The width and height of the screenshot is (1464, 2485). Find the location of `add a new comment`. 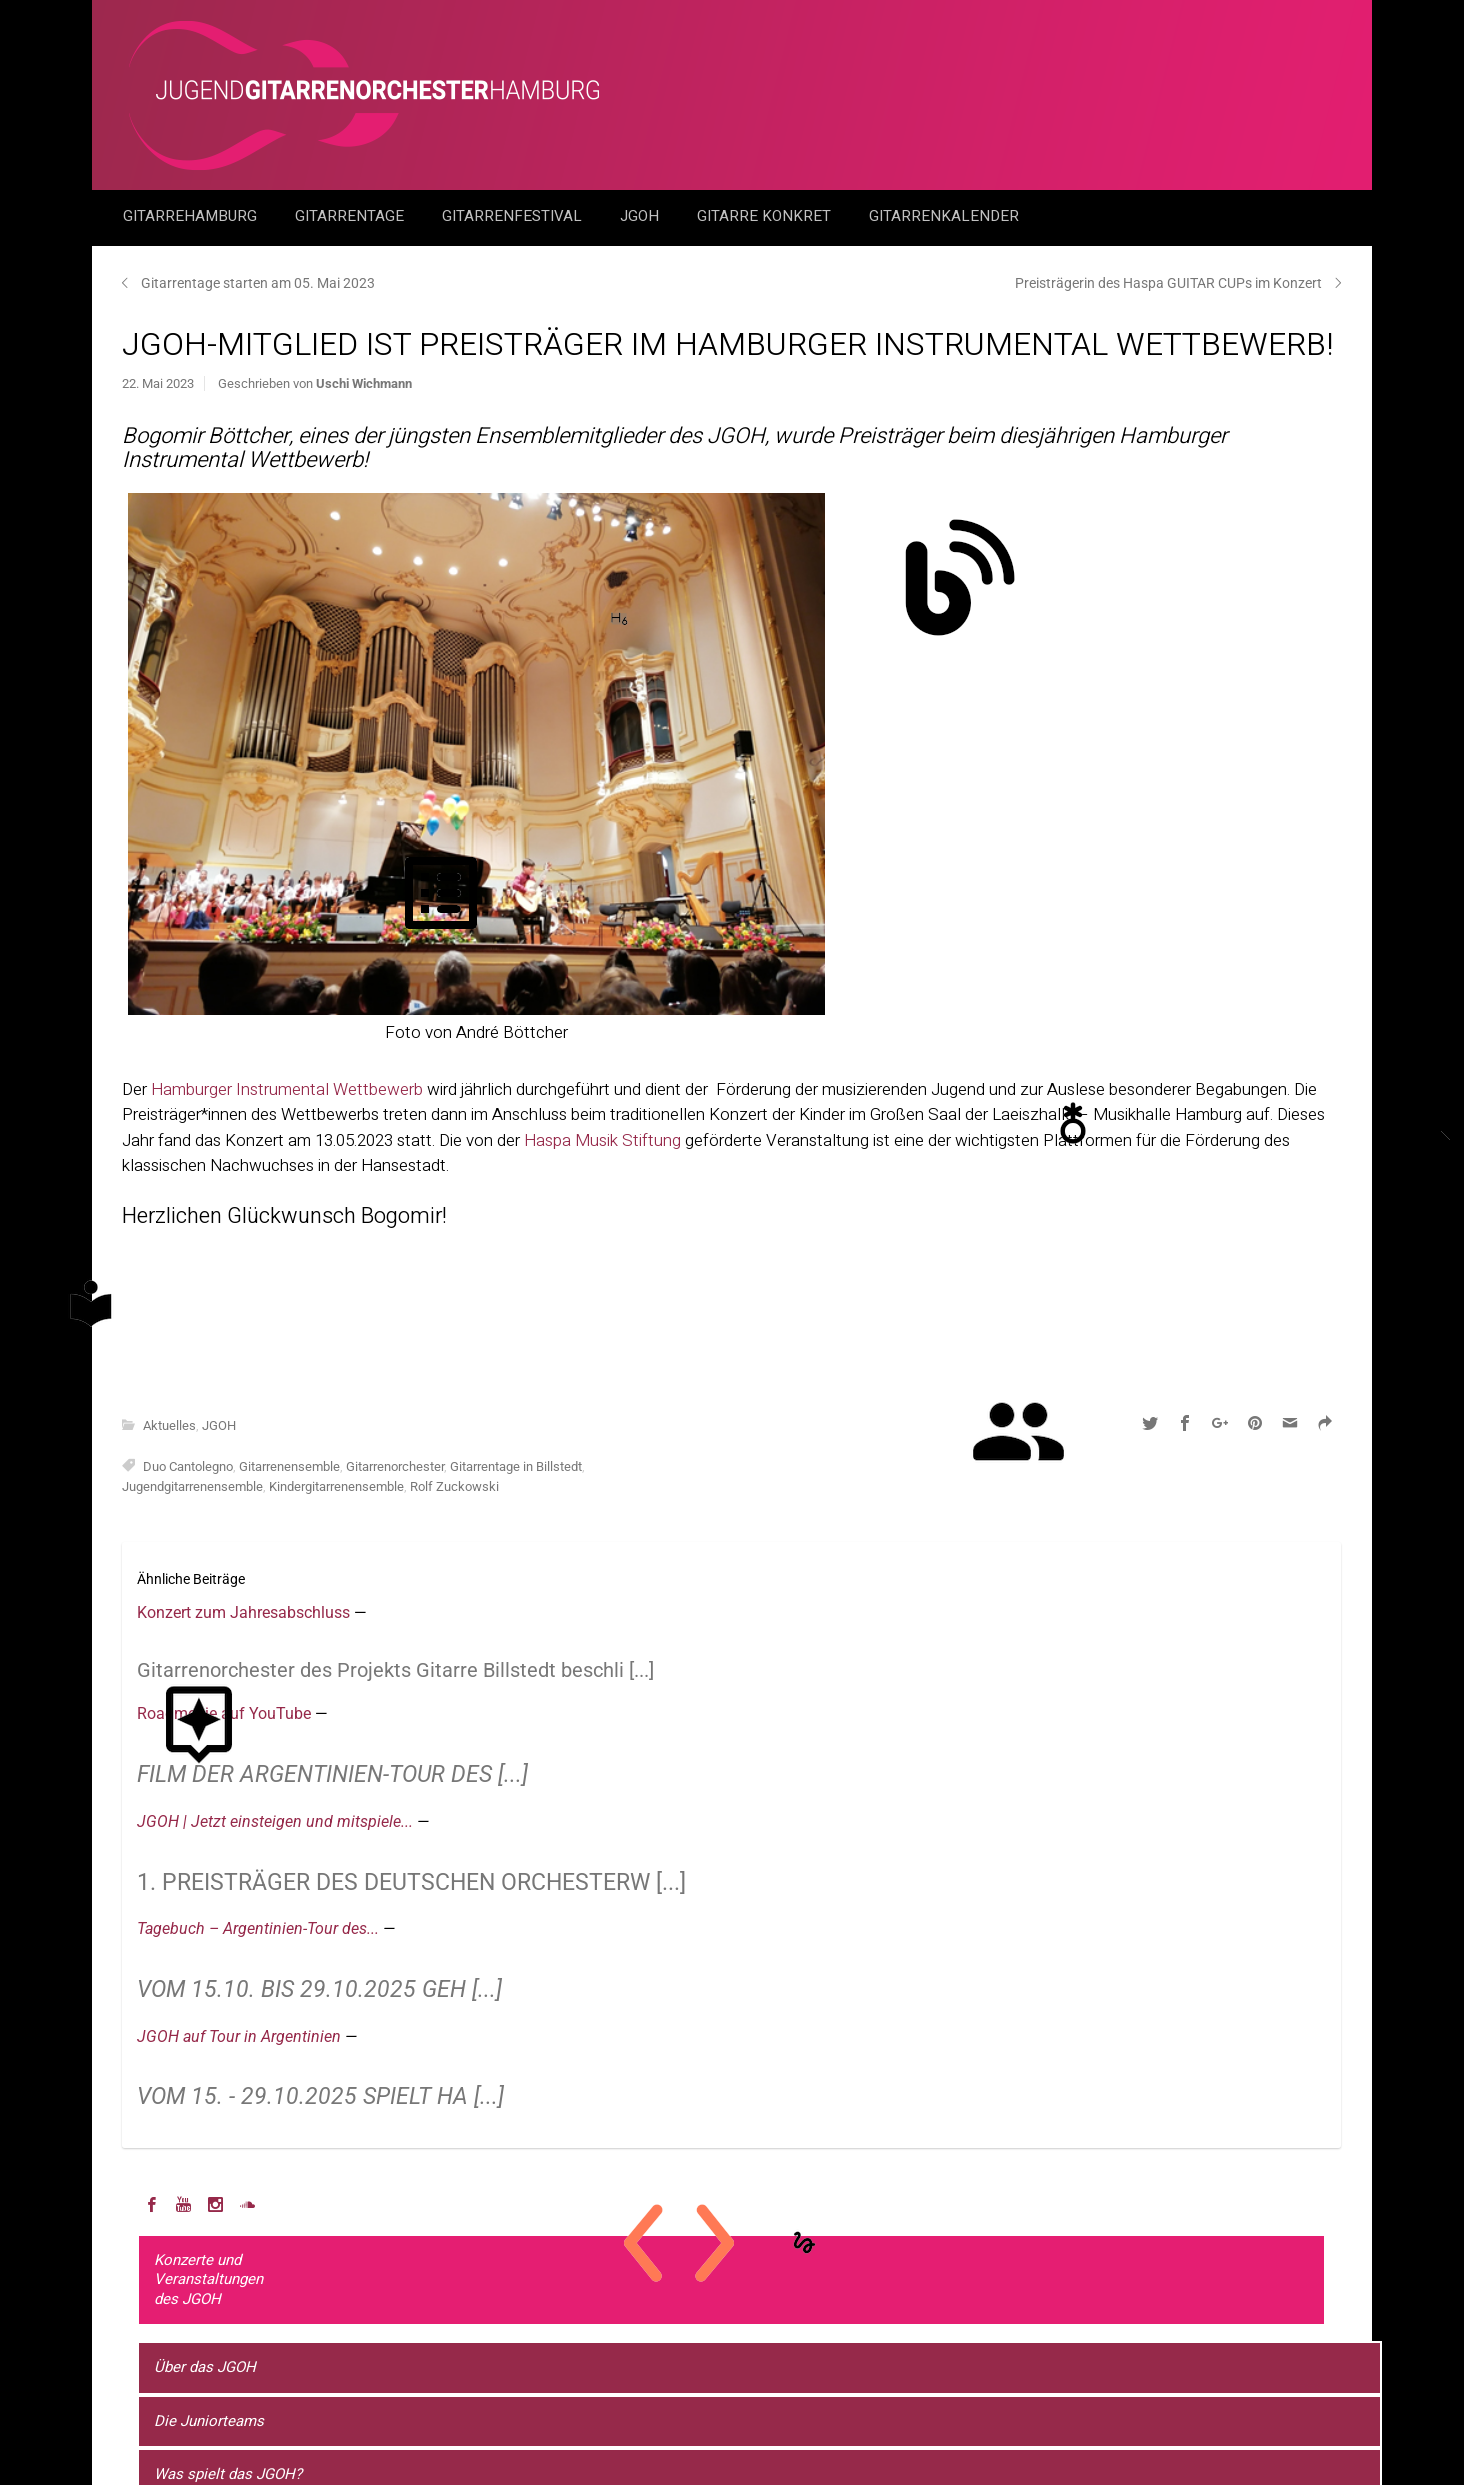

add a new comment is located at coordinates (1427, 1117).